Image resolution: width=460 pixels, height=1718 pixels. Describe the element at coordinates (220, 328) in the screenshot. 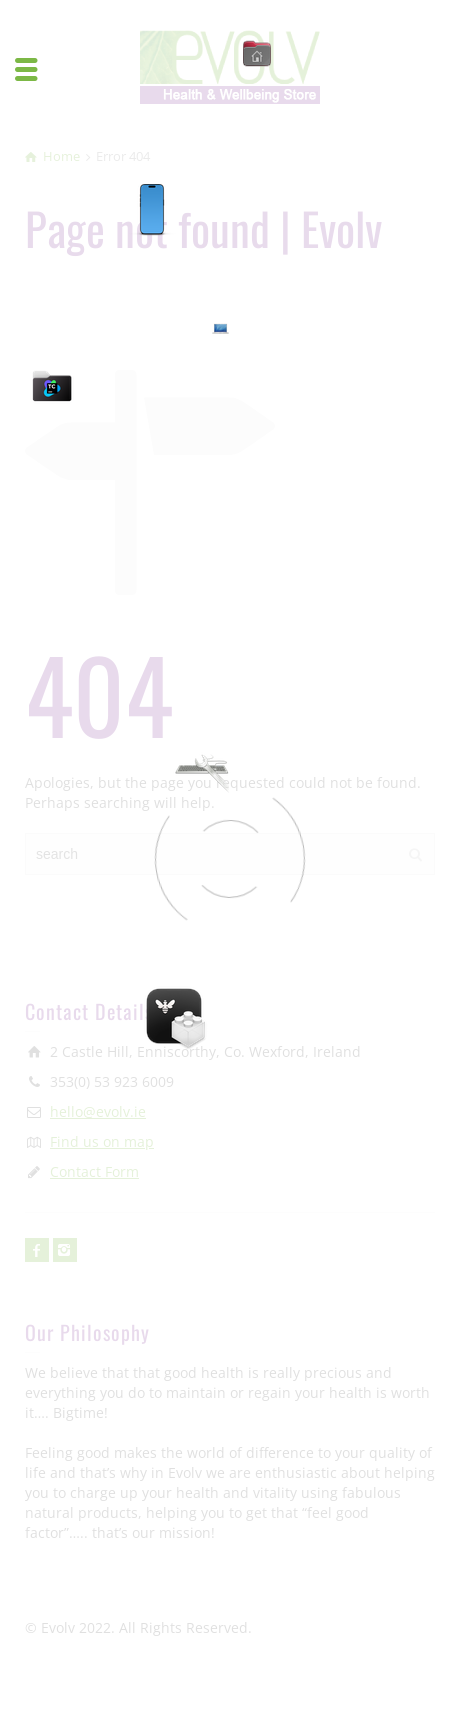

I see `represents a powerbook g4 17-inch device` at that location.